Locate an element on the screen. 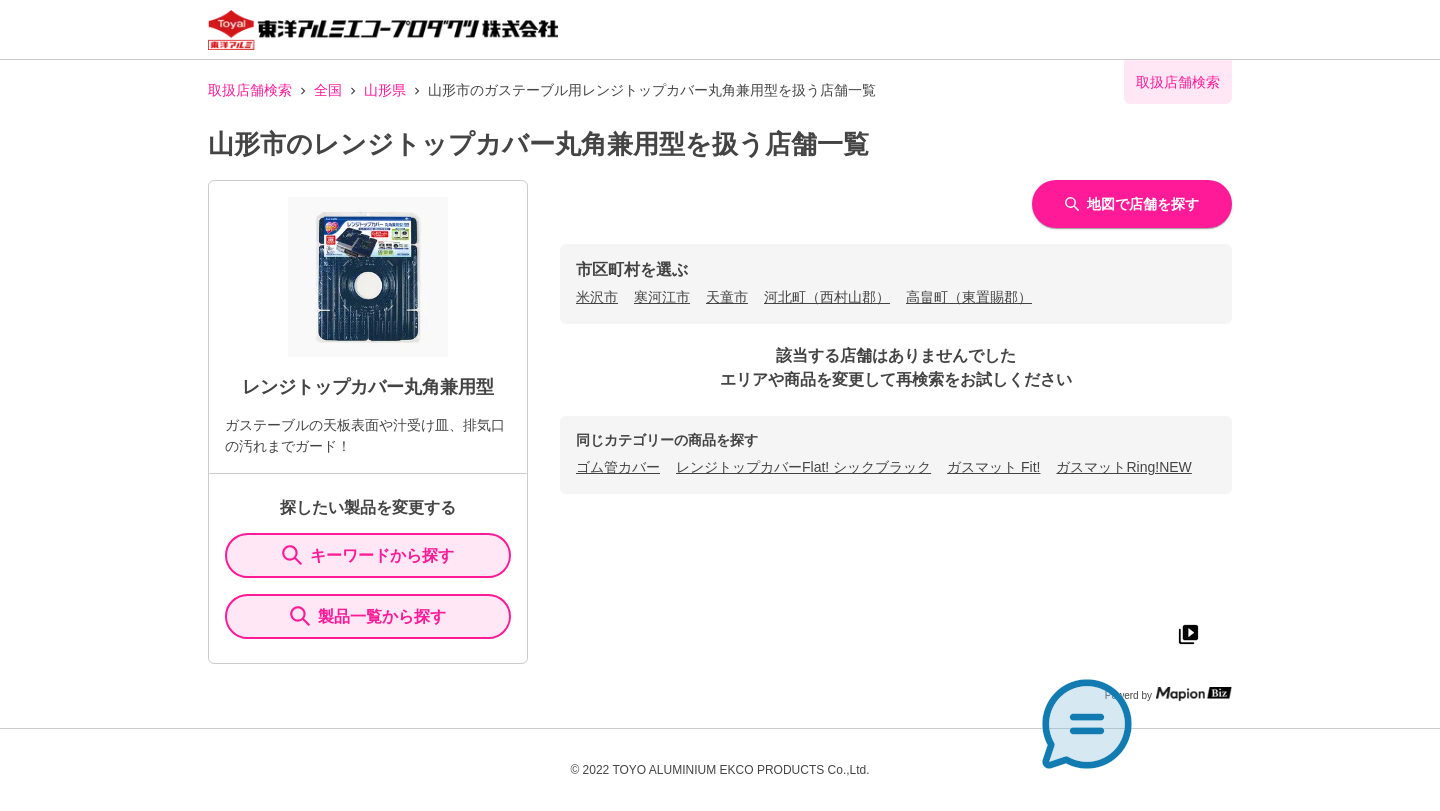 Image resolution: width=1440 pixels, height=811 pixels. access your video library is located at coordinates (1188, 634).